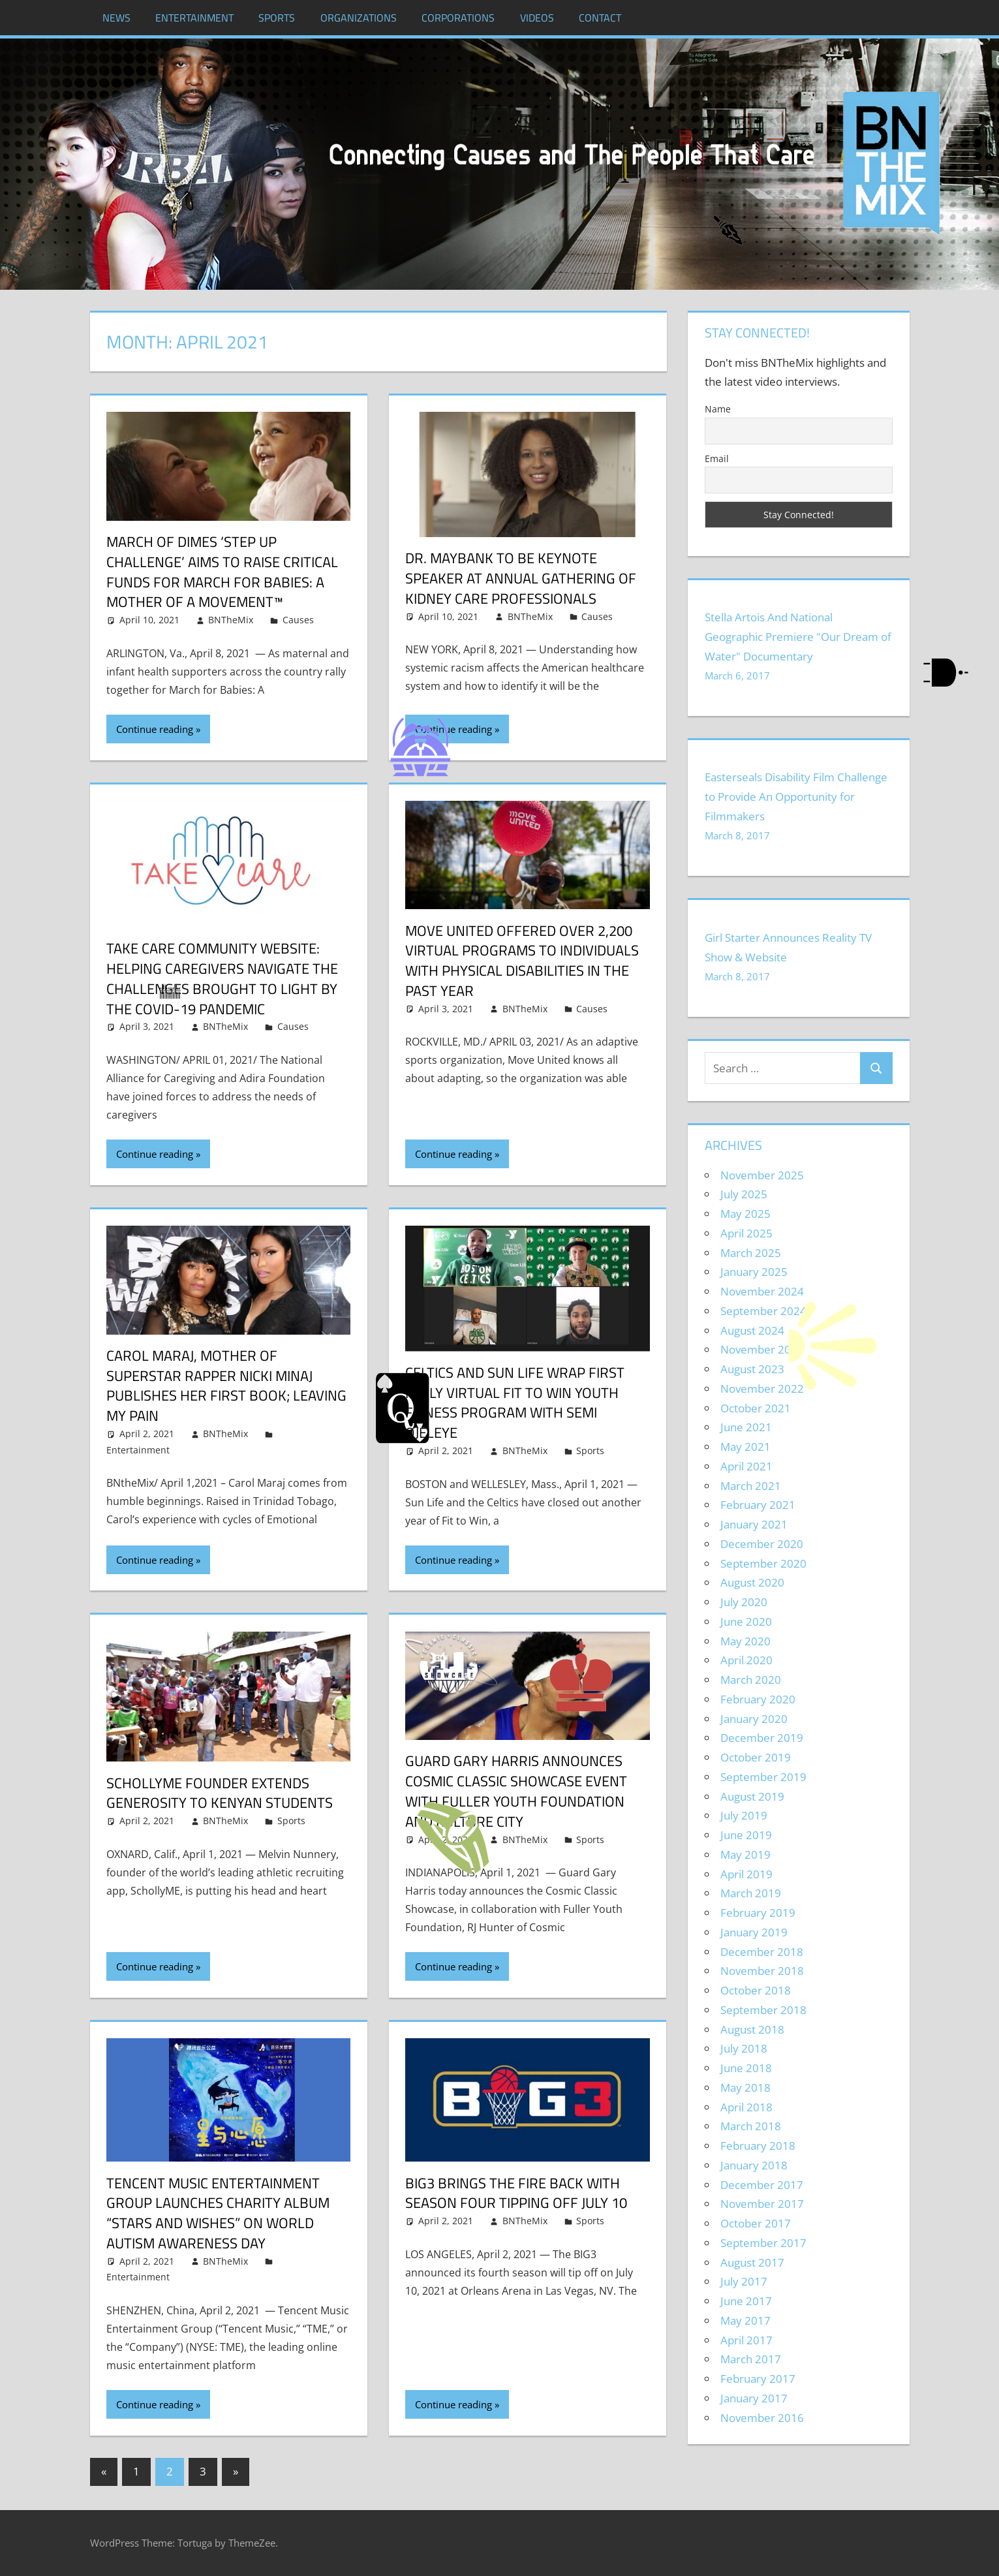  I want to click on indicates a splash effect or impact animation, so click(833, 1346).